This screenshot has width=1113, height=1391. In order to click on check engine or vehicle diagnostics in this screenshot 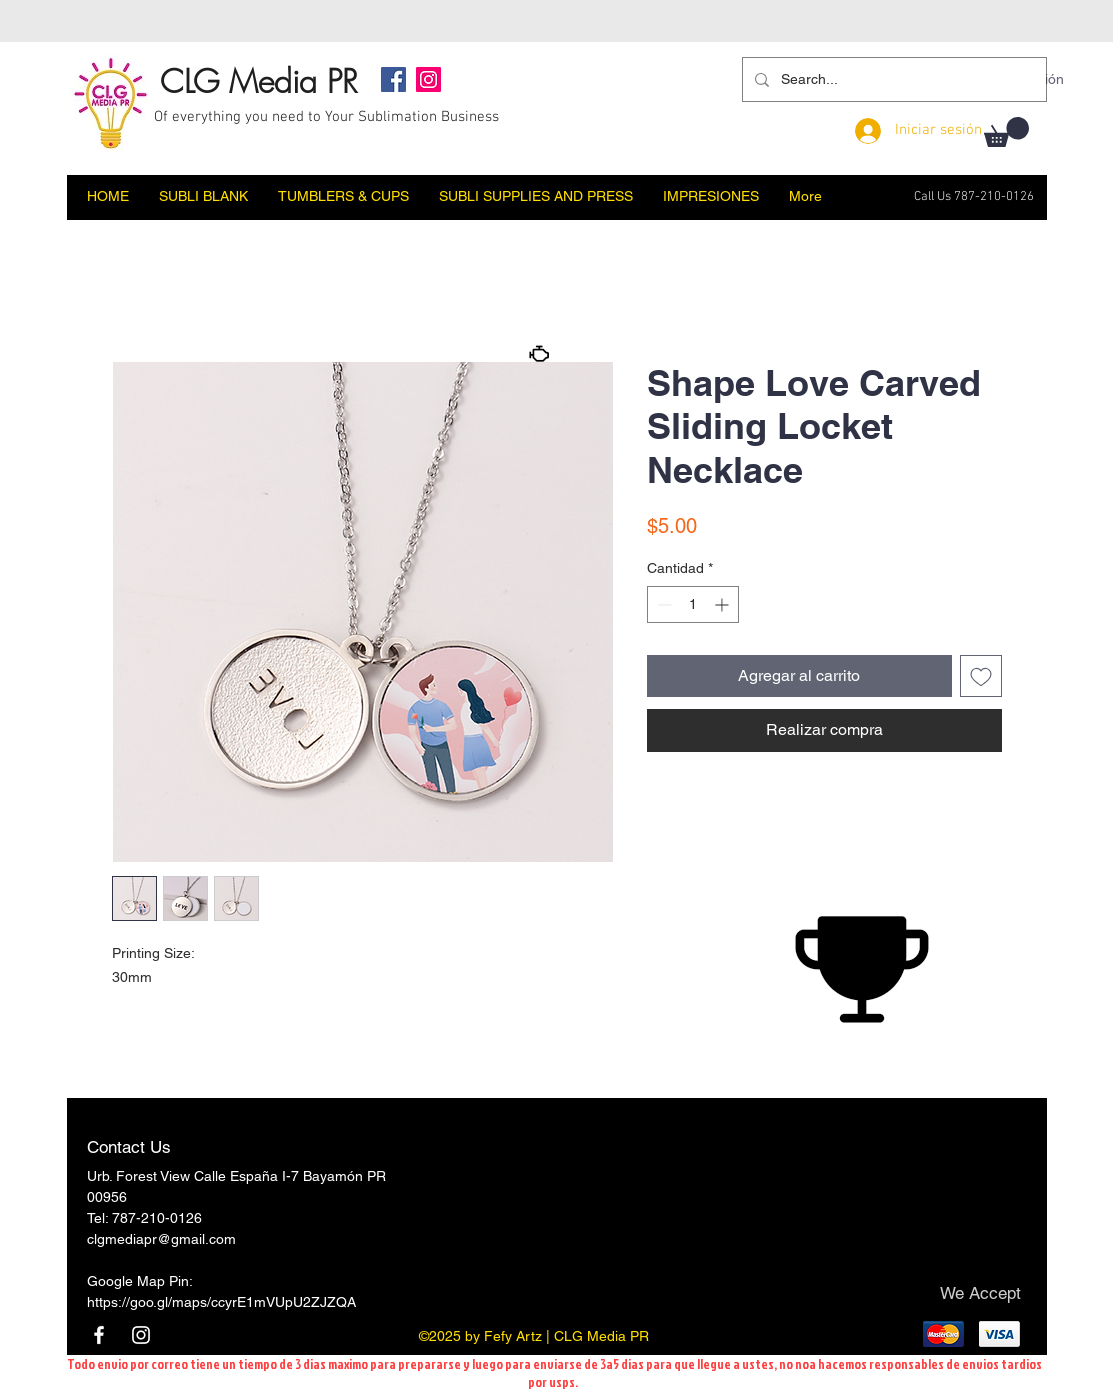, I will do `click(539, 354)`.